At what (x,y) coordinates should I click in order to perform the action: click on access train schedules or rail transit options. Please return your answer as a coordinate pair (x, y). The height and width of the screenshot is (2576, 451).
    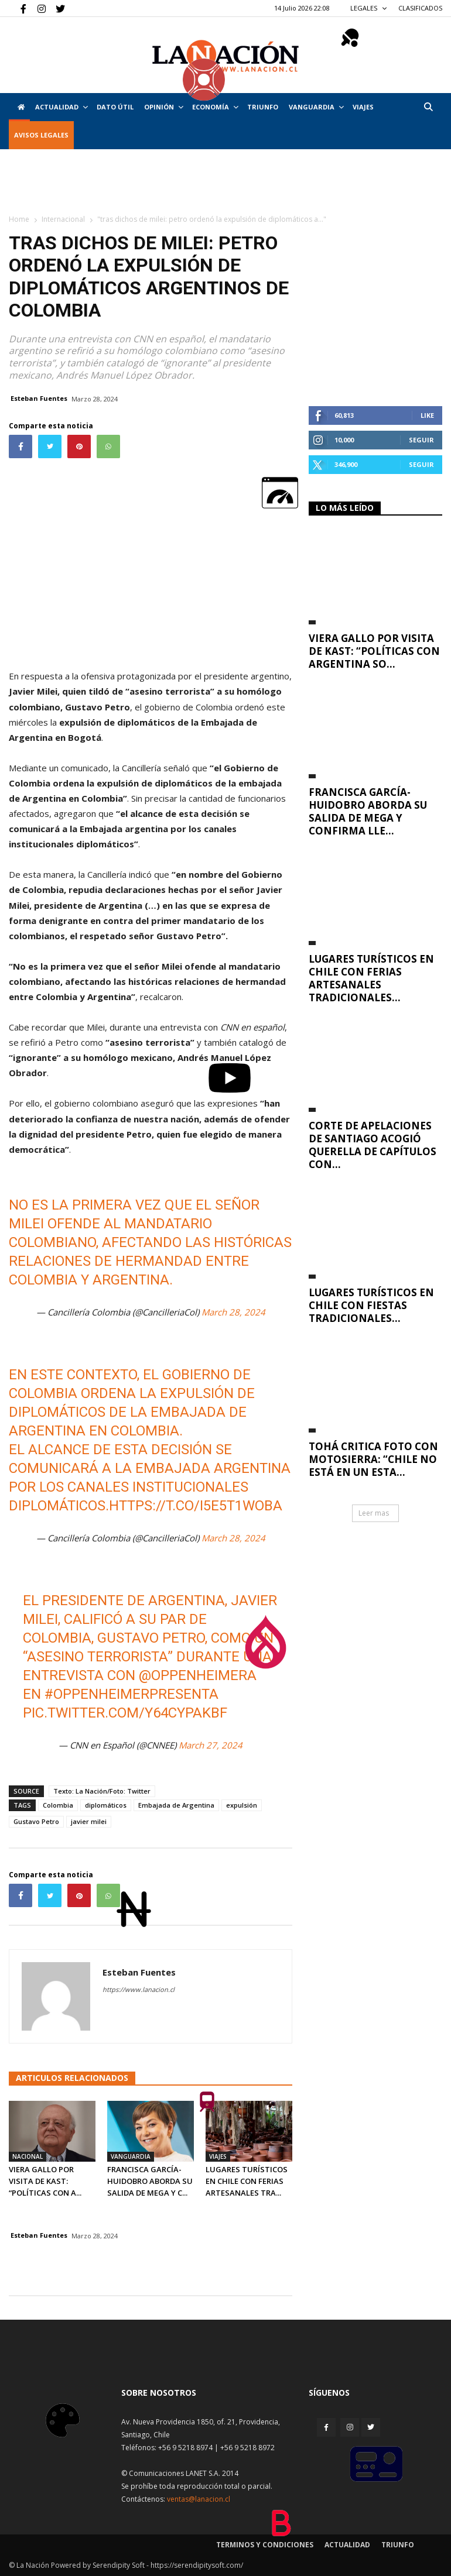
    Looking at the image, I should click on (207, 2101).